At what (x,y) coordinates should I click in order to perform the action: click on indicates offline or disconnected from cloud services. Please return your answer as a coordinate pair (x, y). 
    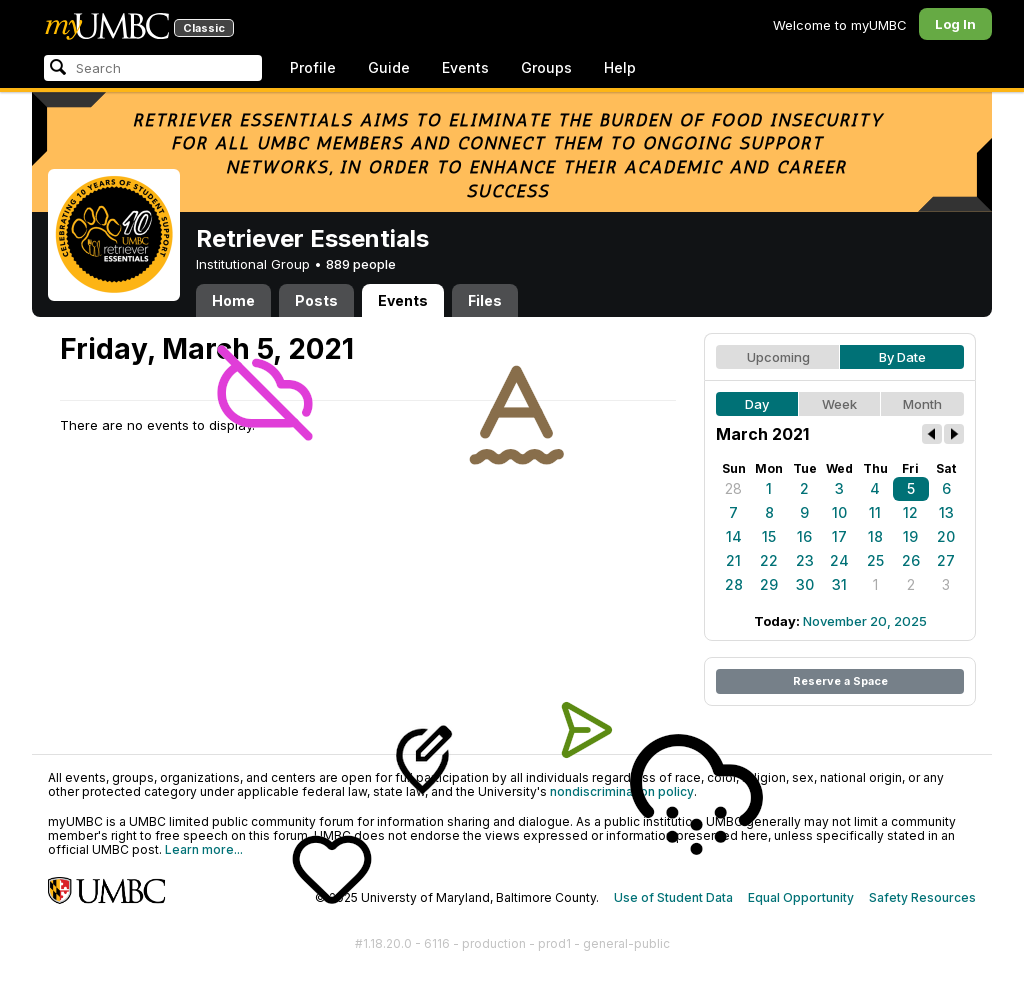
    Looking at the image, I should click on (265, 393).